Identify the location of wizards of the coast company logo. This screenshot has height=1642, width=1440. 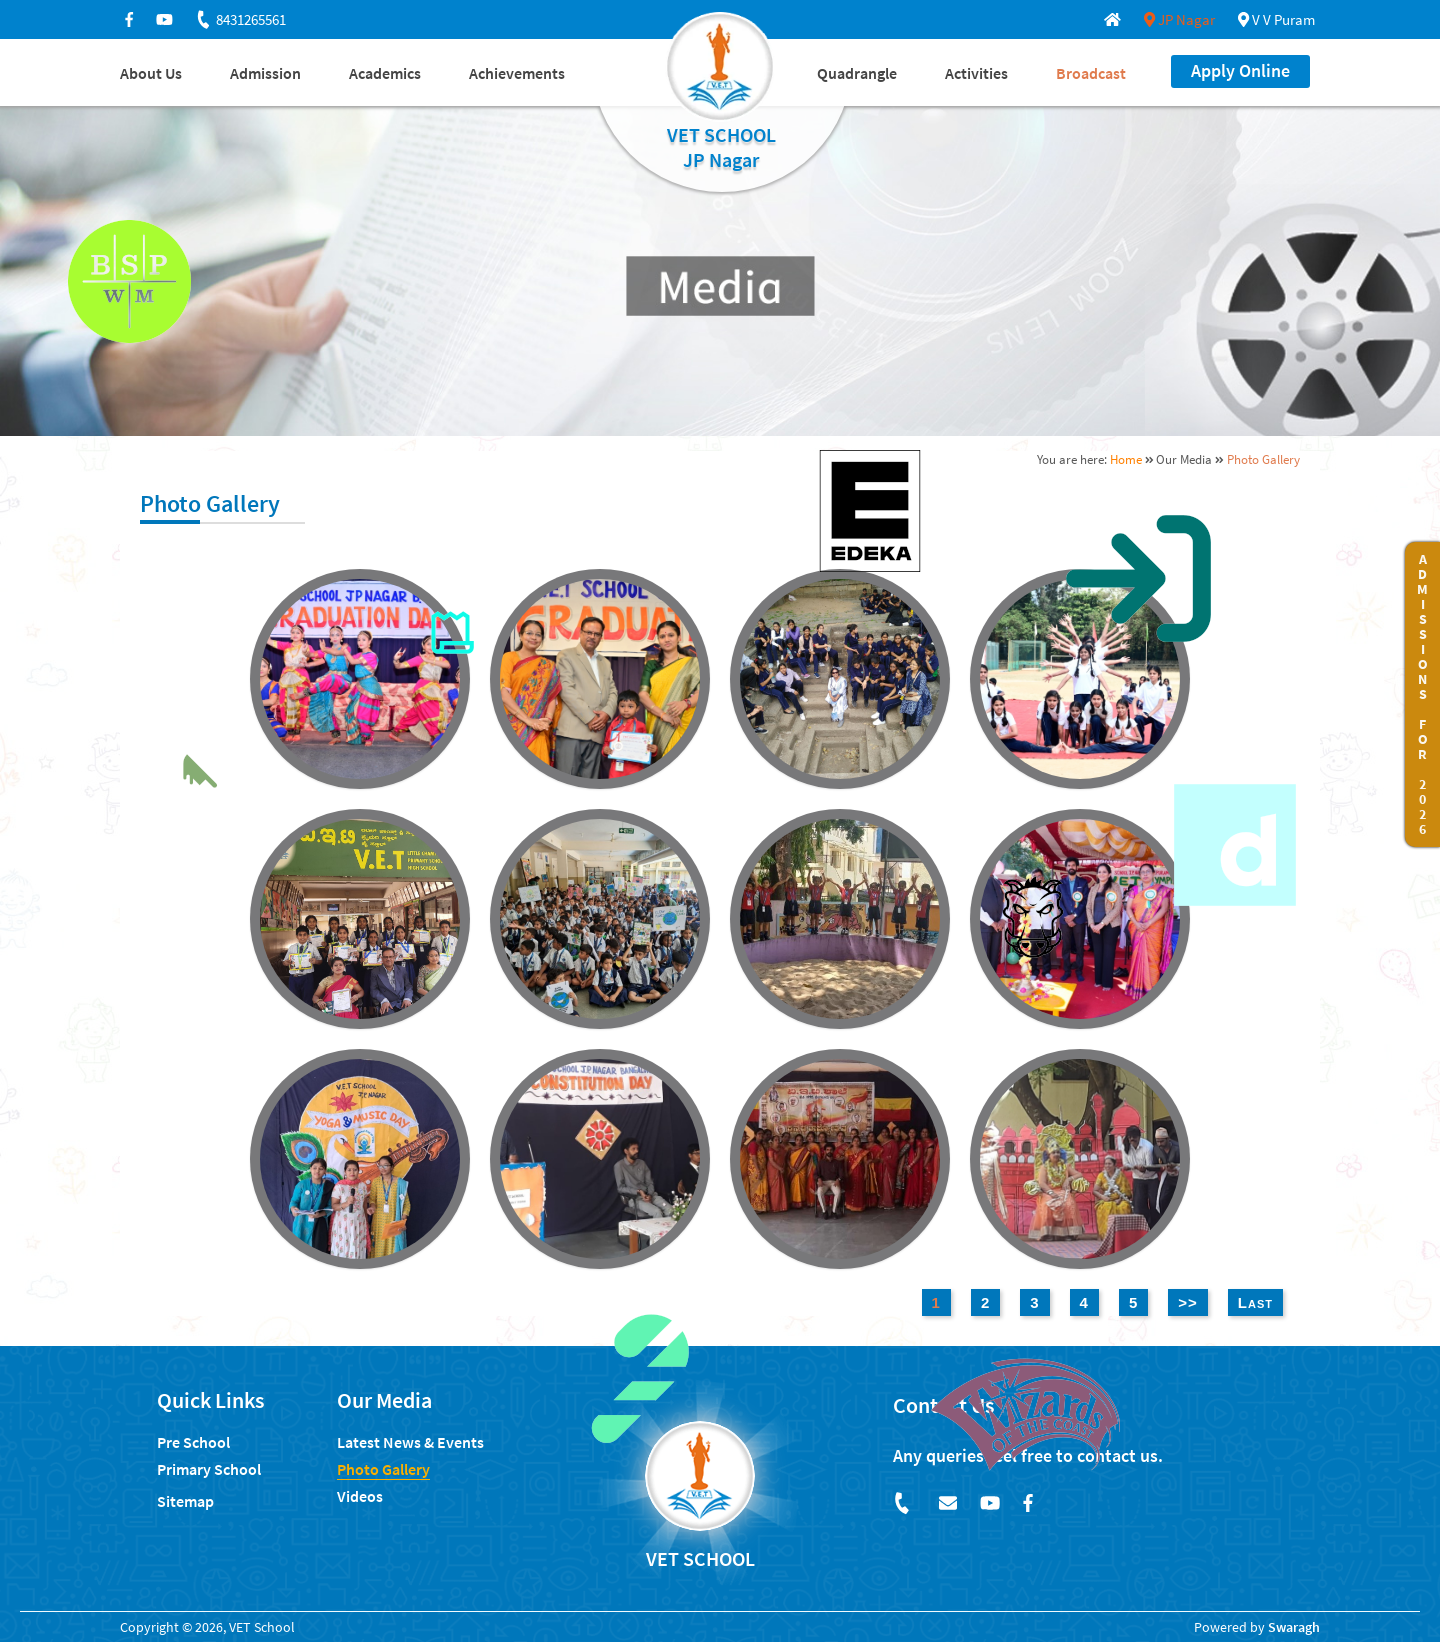
(1025, 1414).